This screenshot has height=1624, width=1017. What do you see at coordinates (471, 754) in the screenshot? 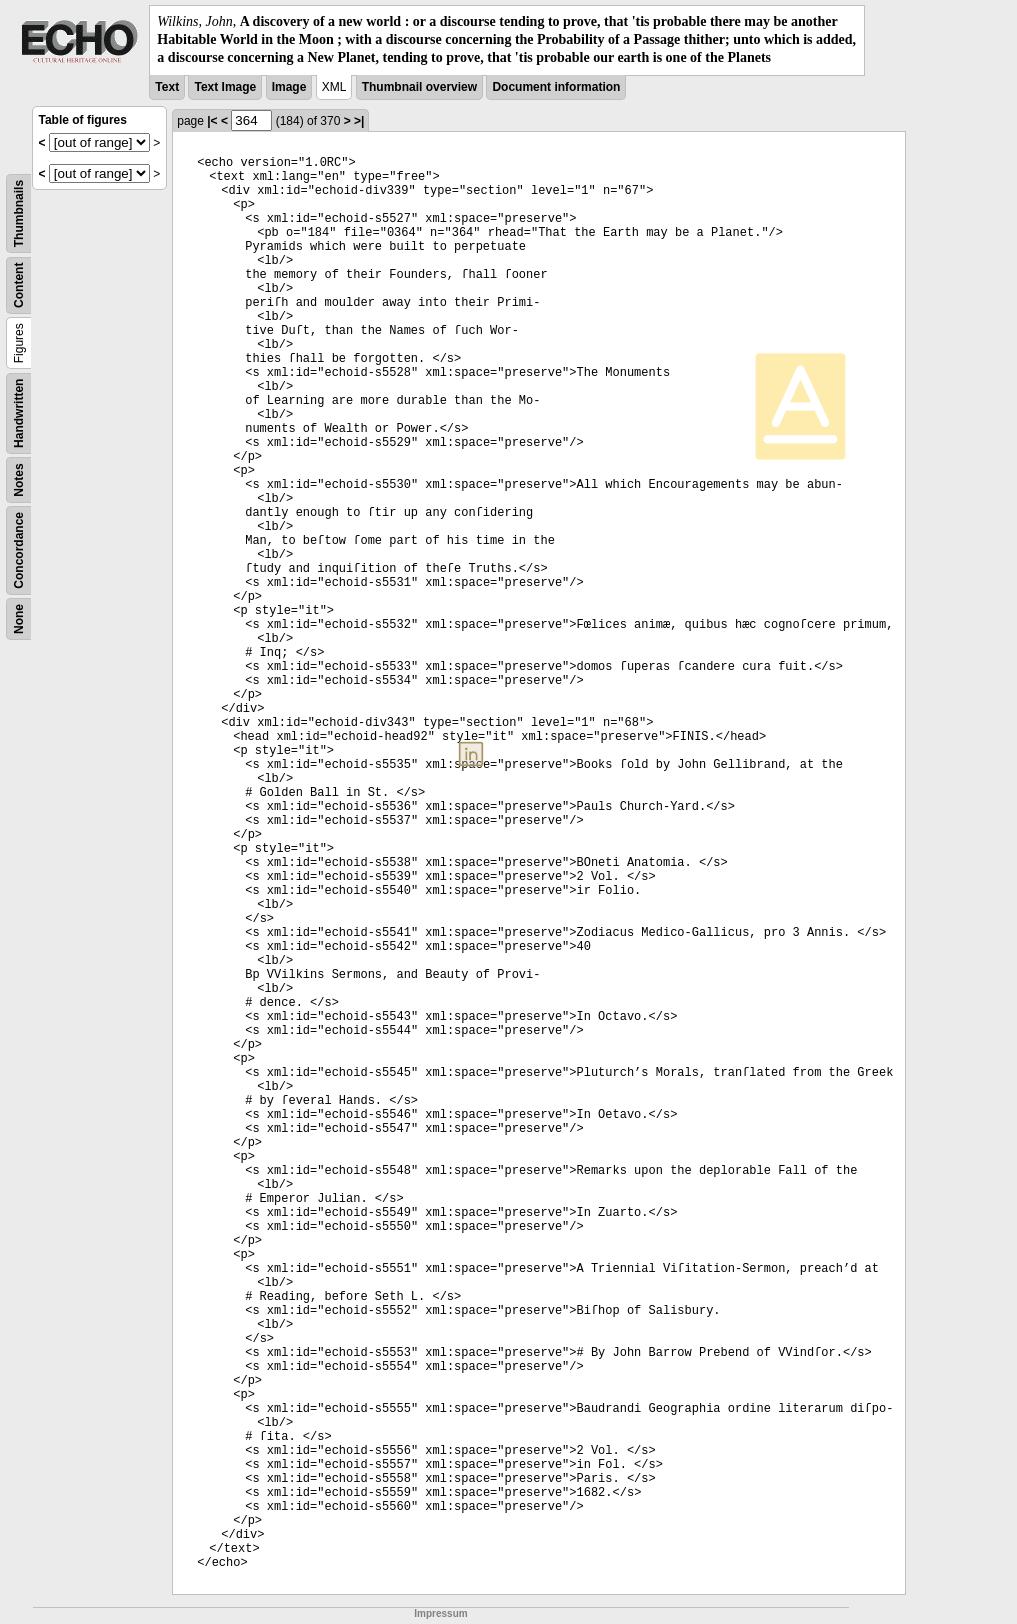
I see `connect with LinkedIn` at bounding box center [471, 754].